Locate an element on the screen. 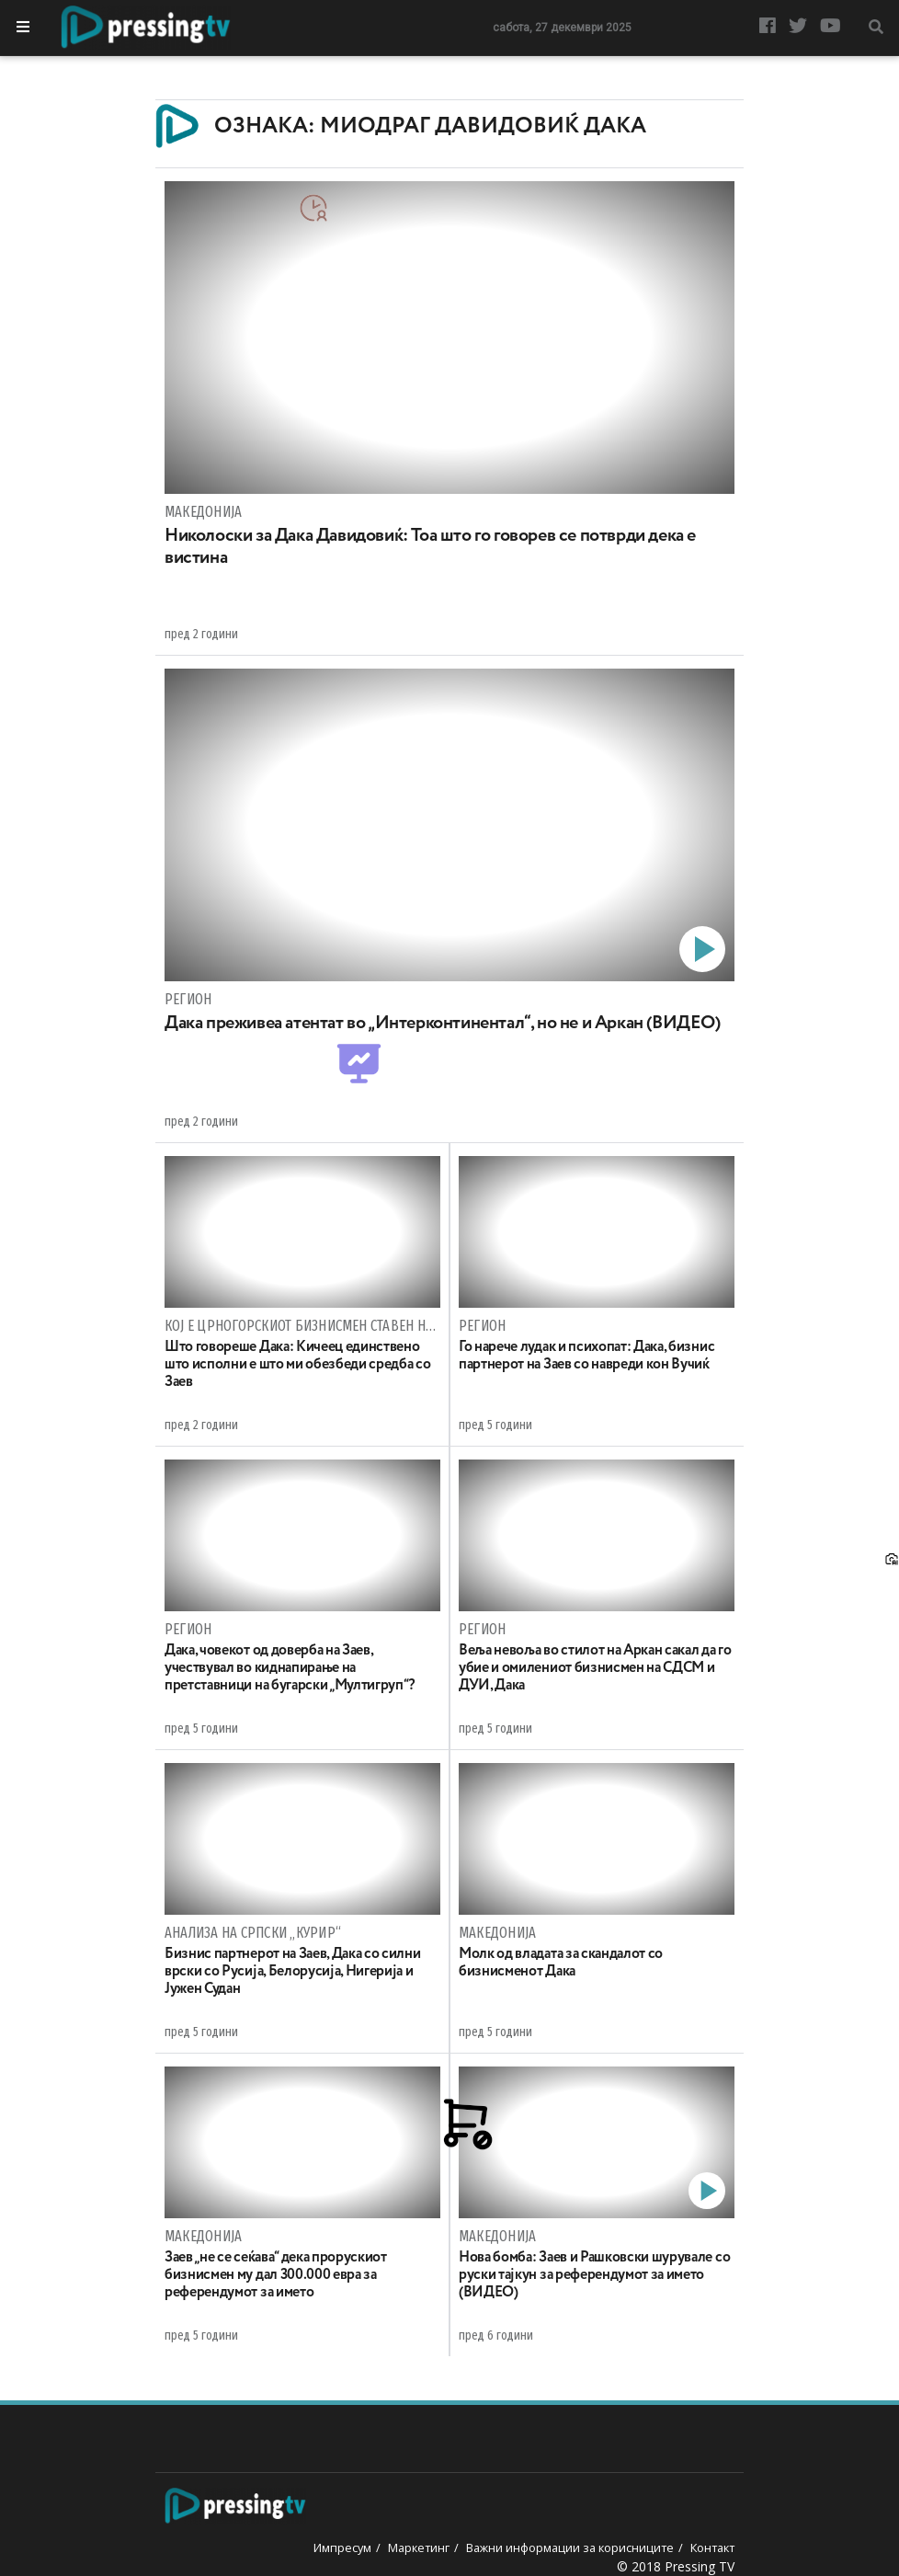 Image resolution: width=899 pixels, height=2576 pixels. access AI-powered camera features is located at coordinates (892, 1559).